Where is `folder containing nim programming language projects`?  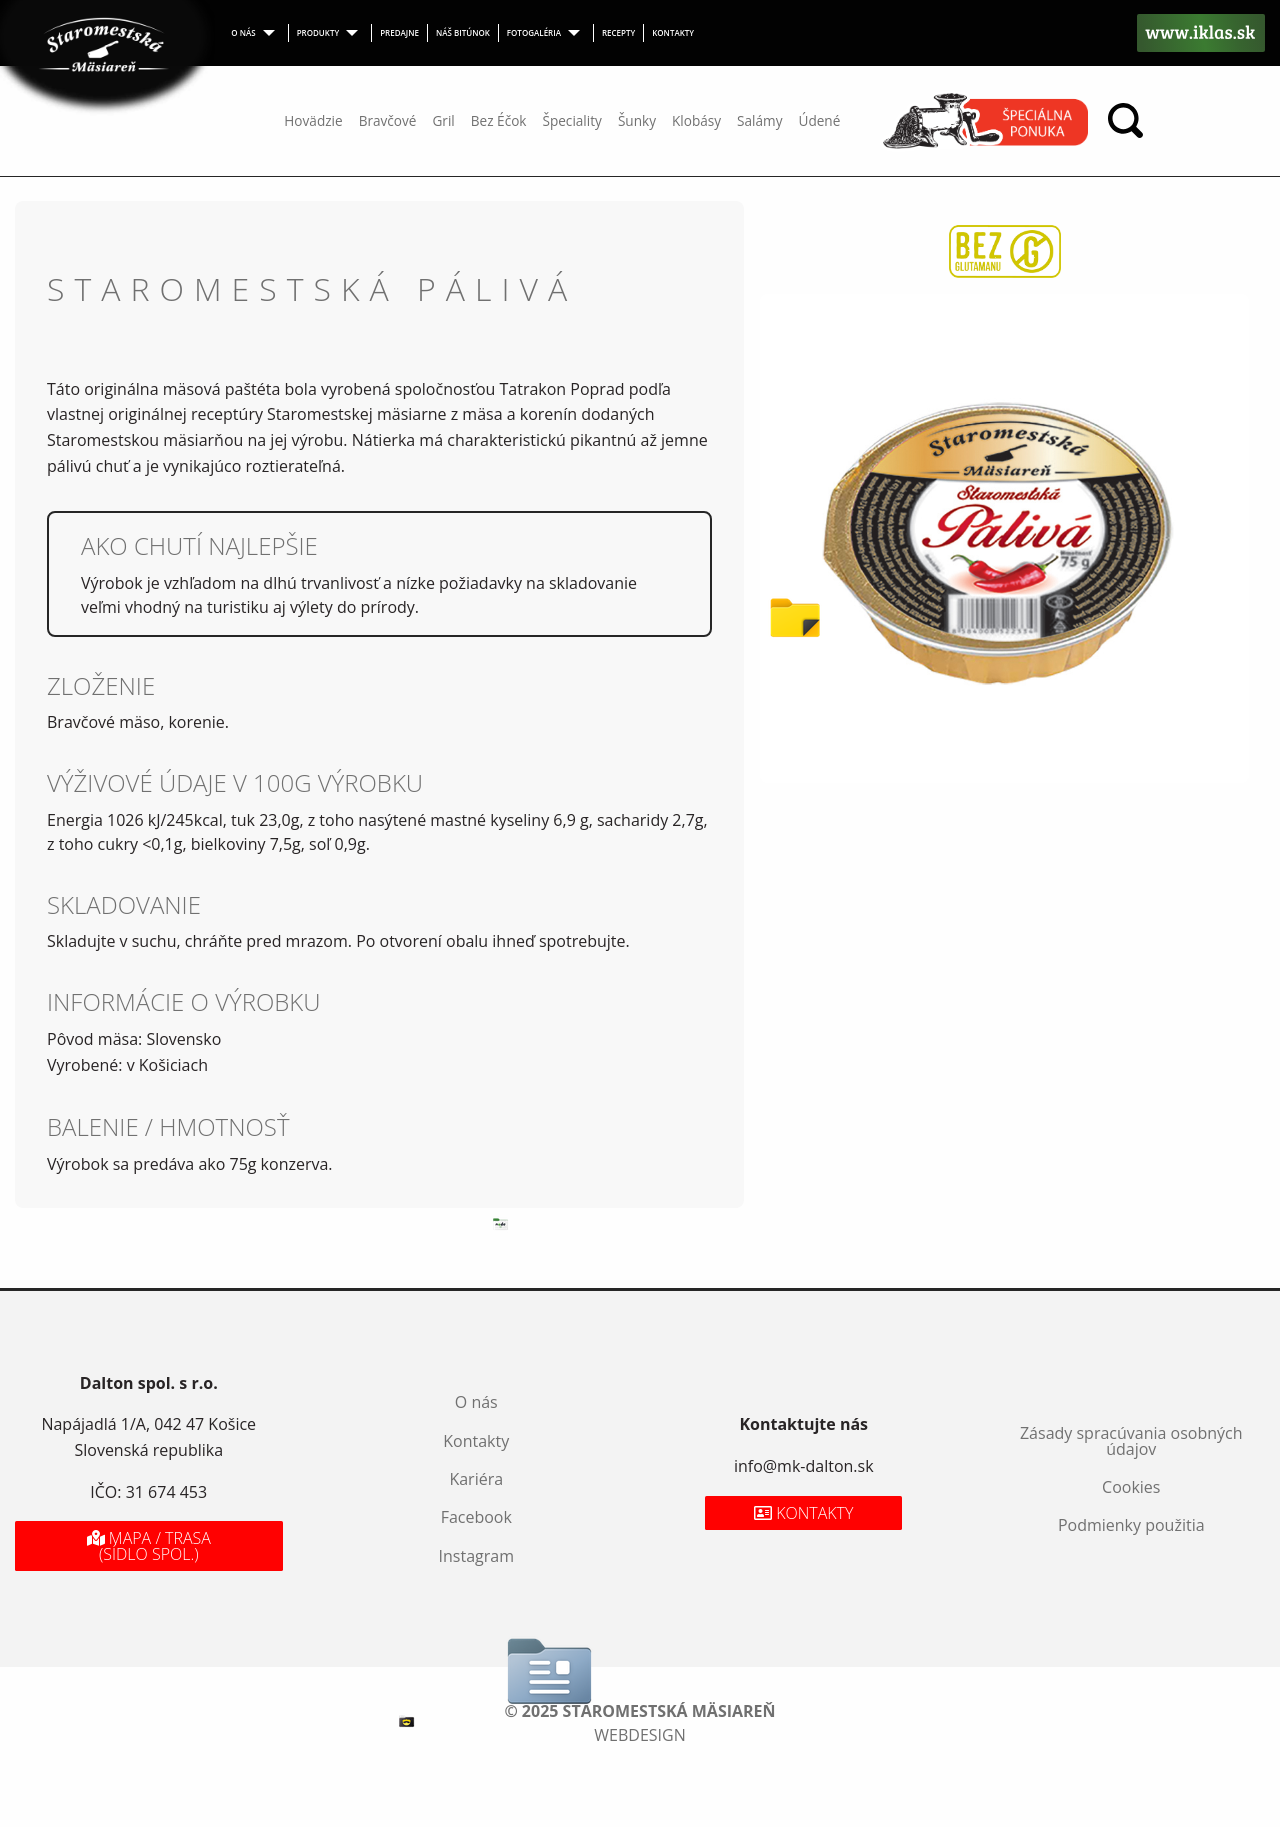
folder containing nim programming language projects is located at coordinates (406, 1721).